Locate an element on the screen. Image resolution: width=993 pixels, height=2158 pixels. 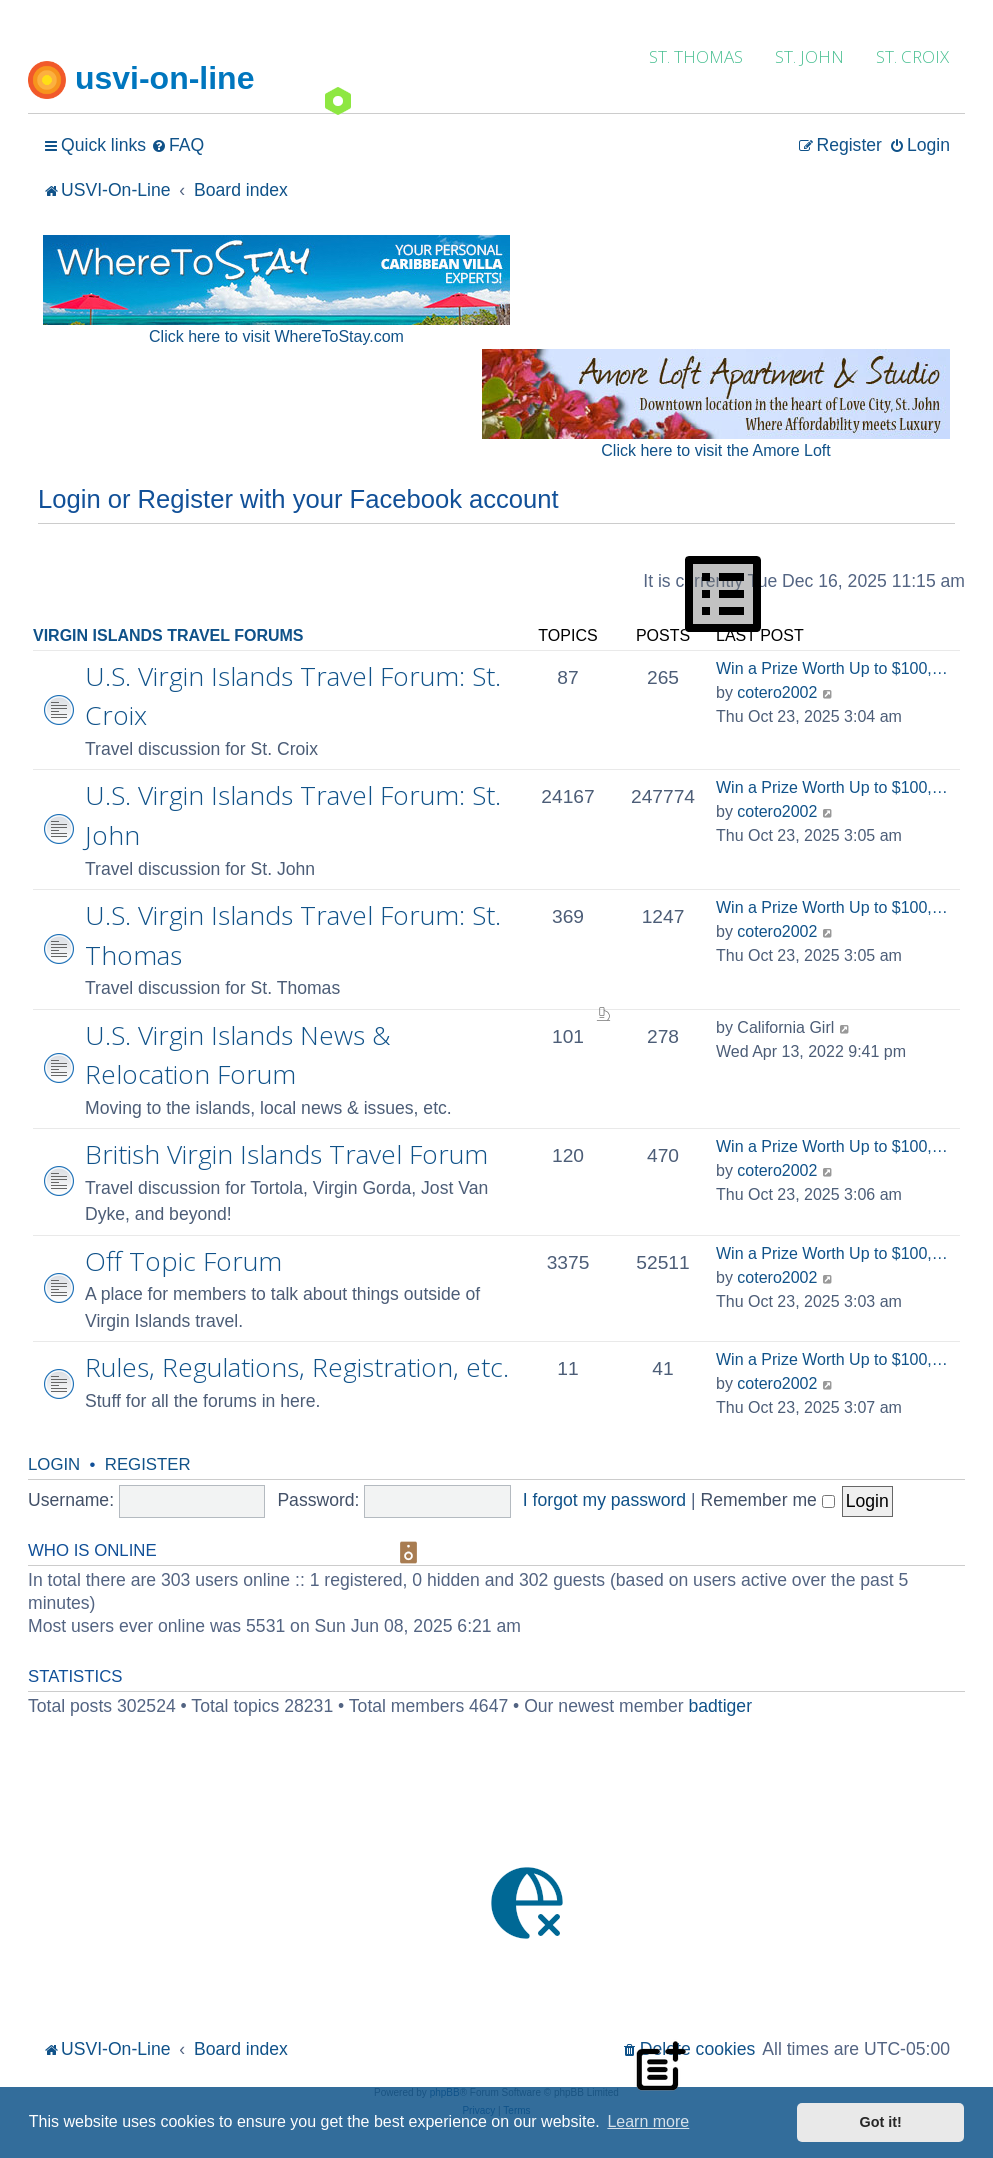
access settings or configuration options is located at coordinates (338, 101).